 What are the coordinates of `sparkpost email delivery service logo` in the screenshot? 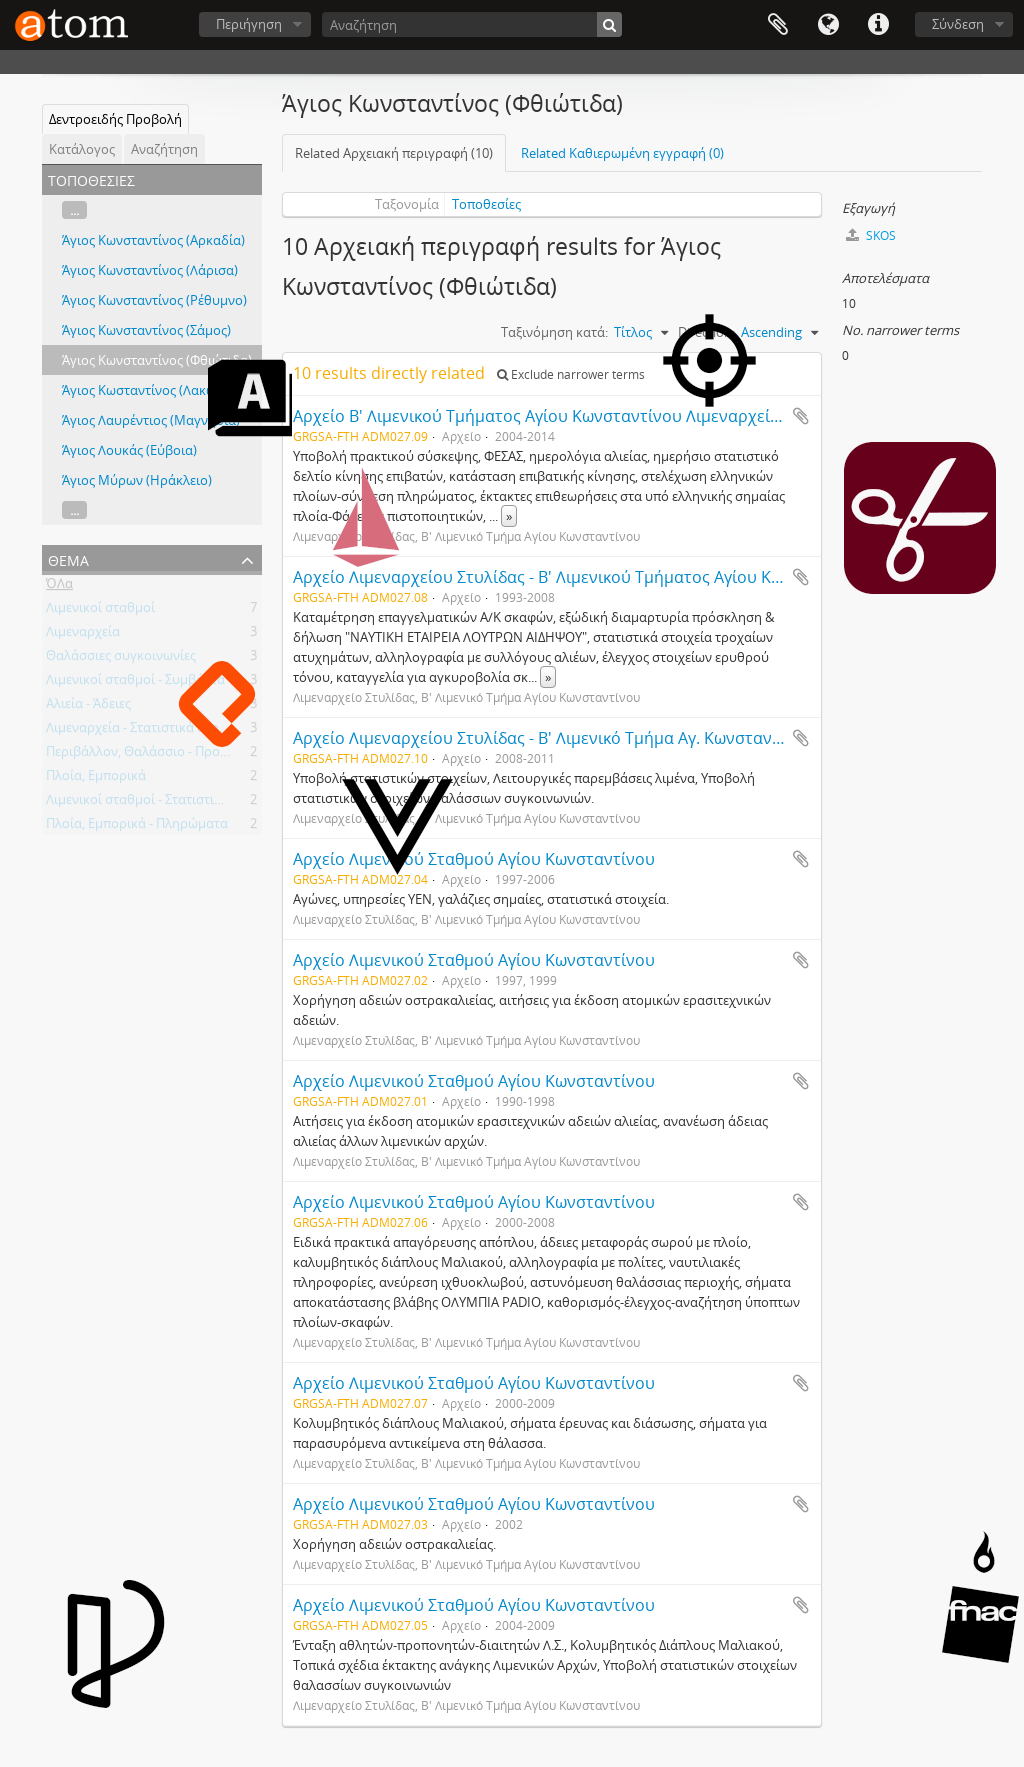 It's located at (984, 1552).